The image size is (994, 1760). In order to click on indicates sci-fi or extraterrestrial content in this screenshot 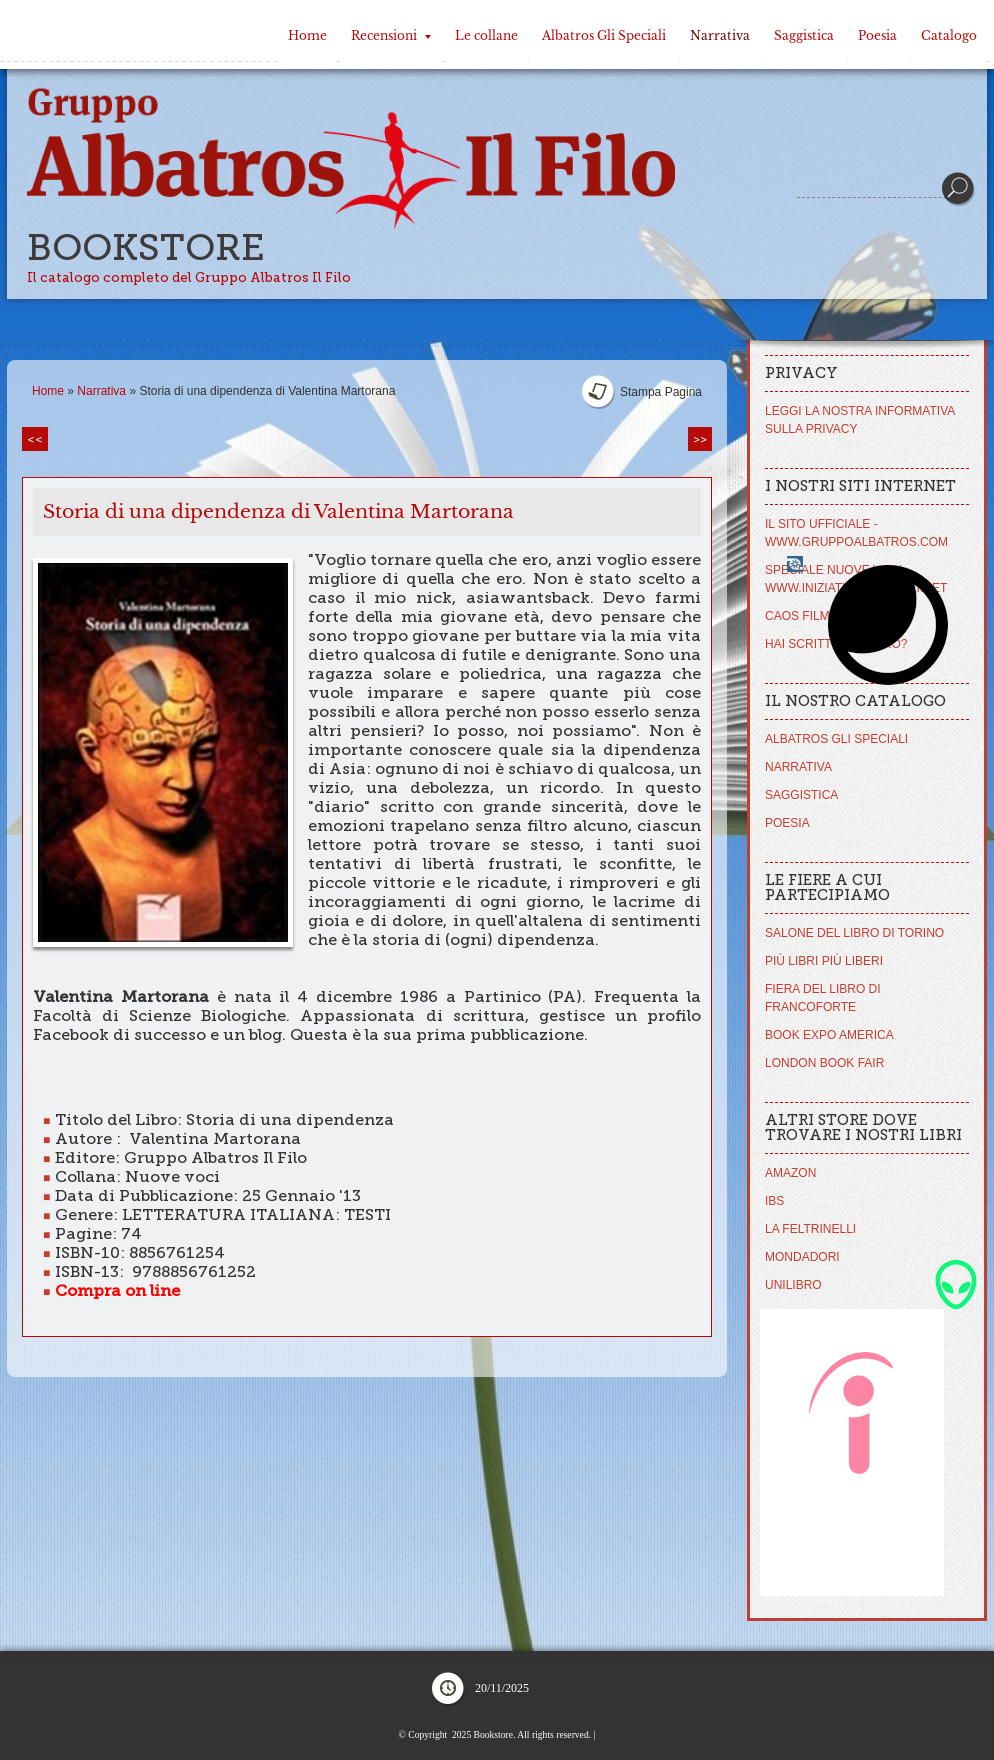, I will do `click(956, 1284)`.